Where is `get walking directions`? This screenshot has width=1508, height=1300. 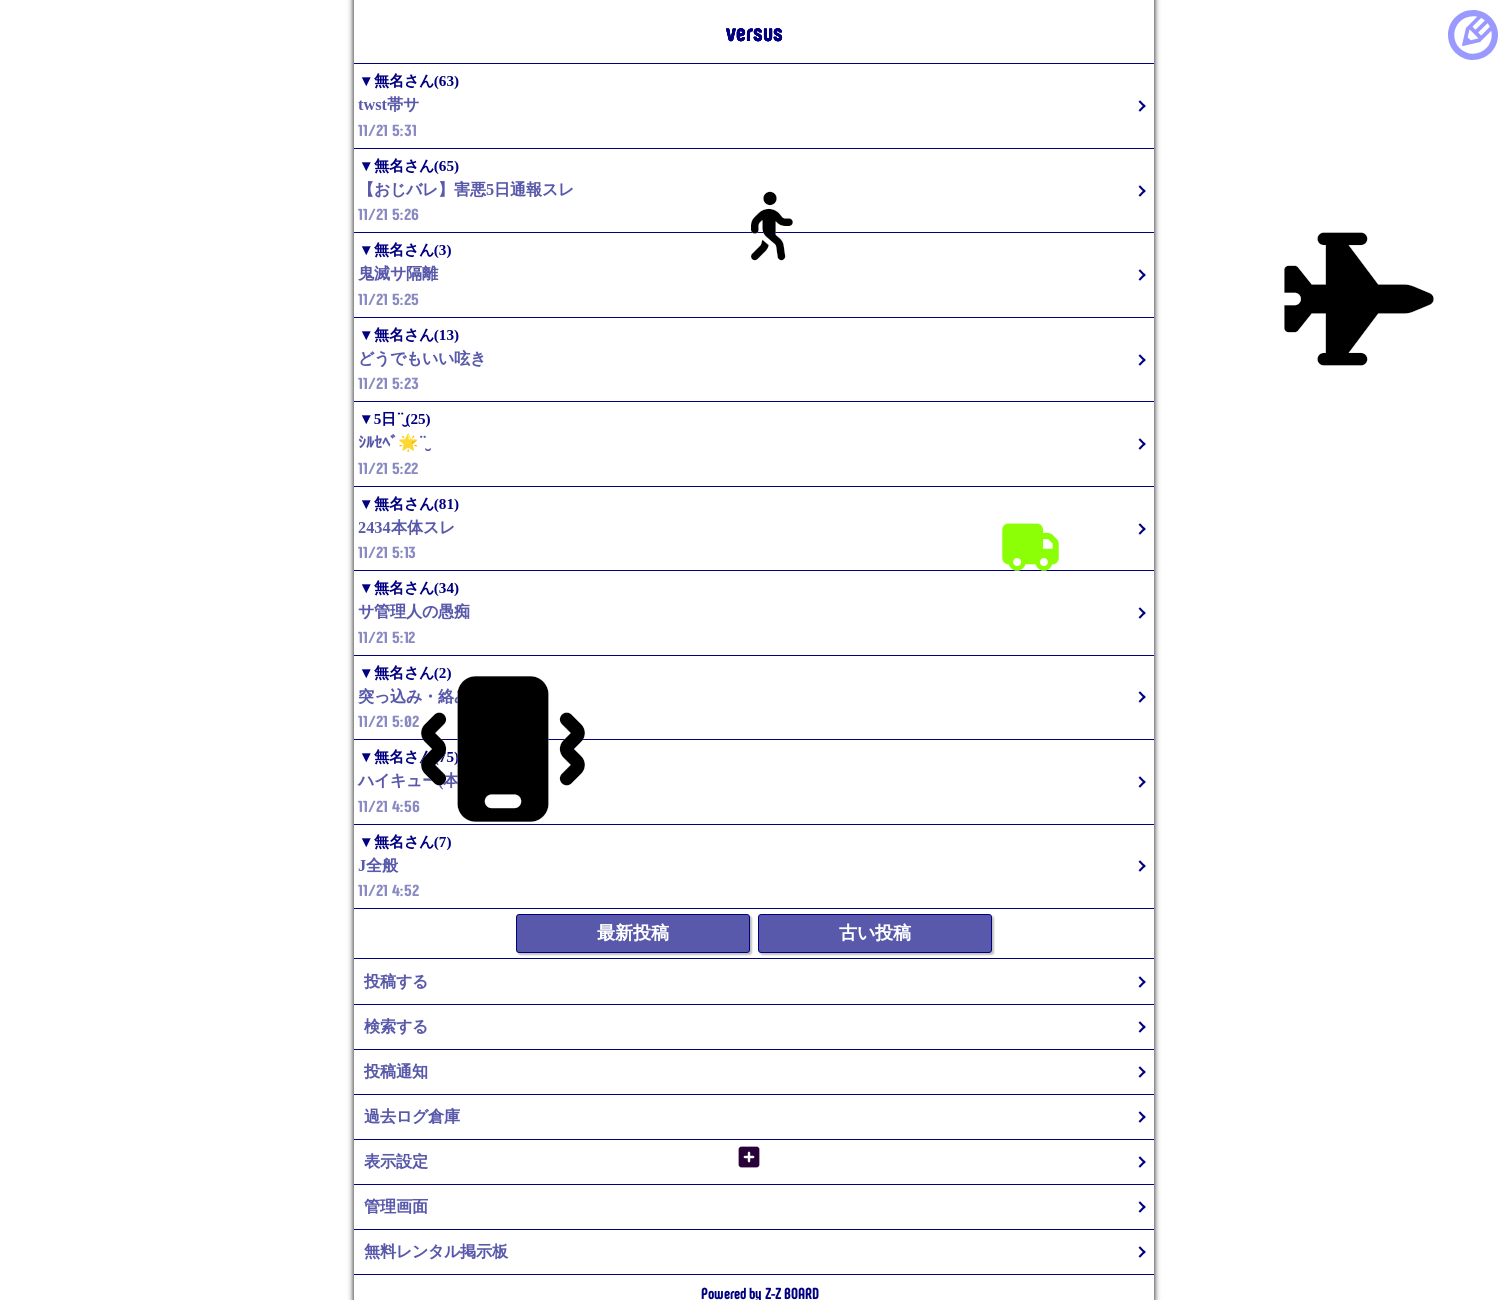 get walking directions is located at coordinates (770, 226).